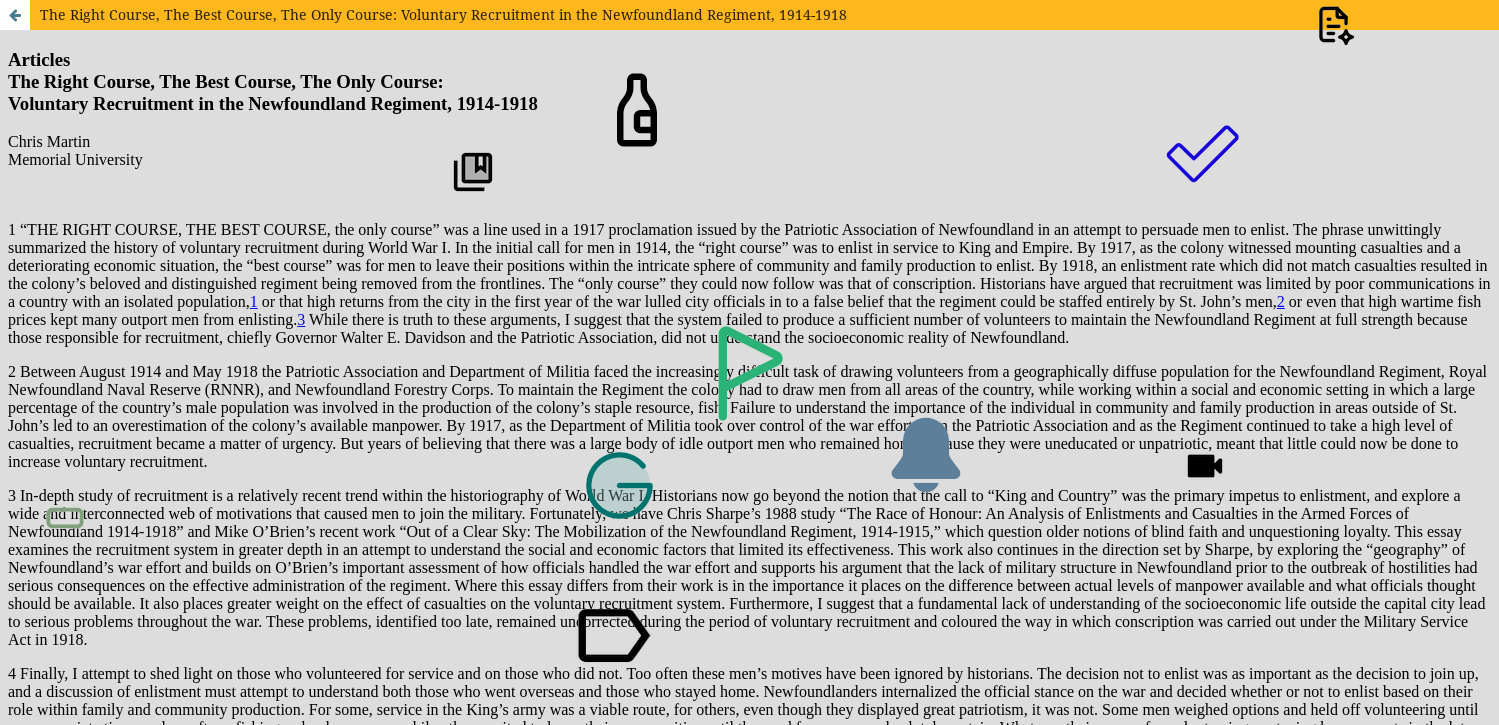 Image resolution: width=1499 pixels, height=725 pixels. I want to click on confirm or submit an action, so click(1201, 152).